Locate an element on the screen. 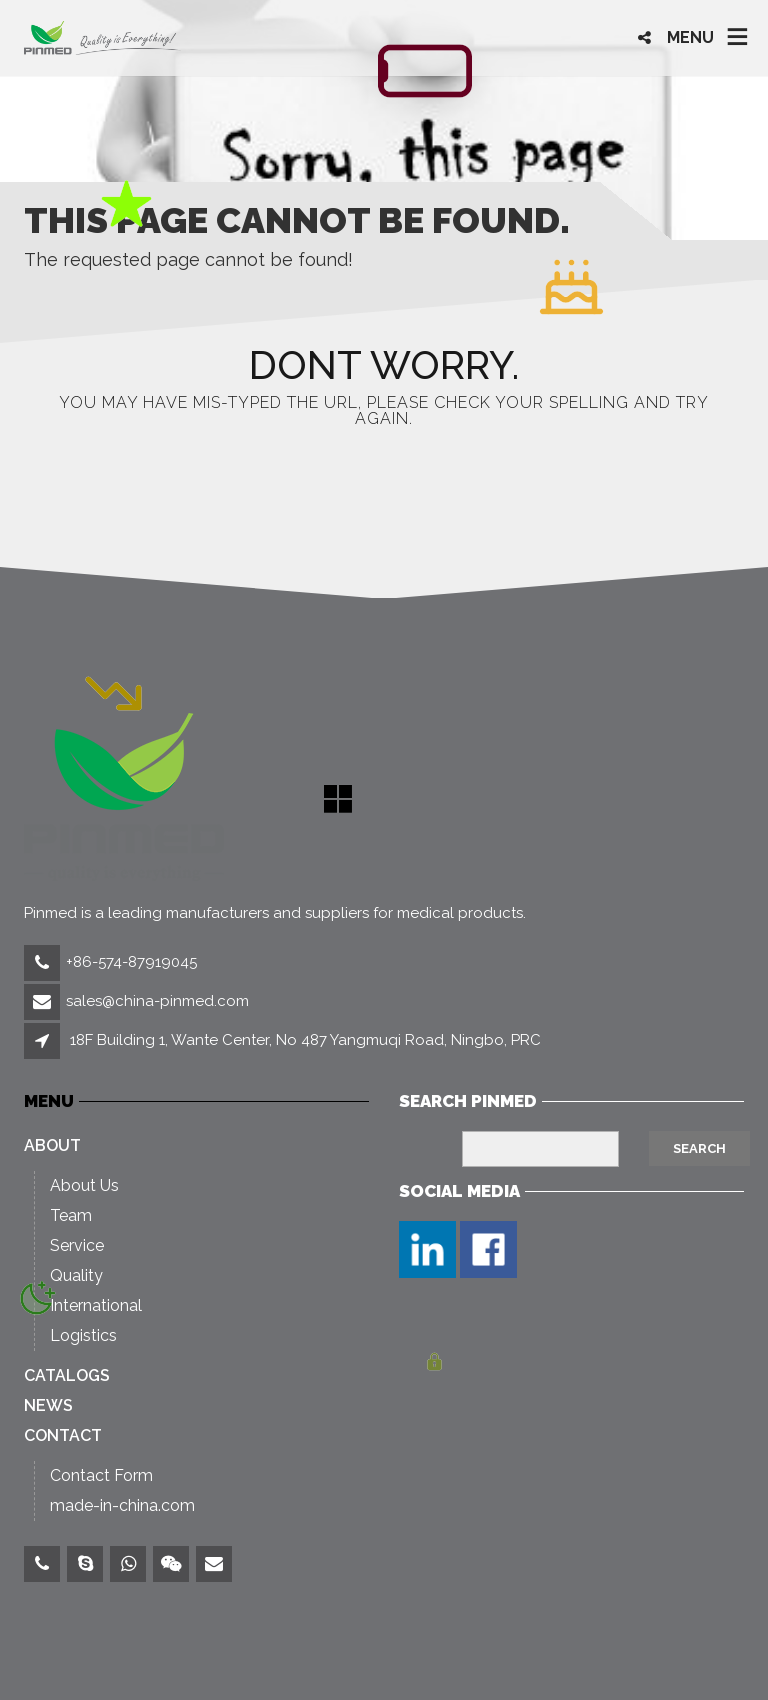  indicates a downward trend or decline in data is located at coordinates (113, 693).